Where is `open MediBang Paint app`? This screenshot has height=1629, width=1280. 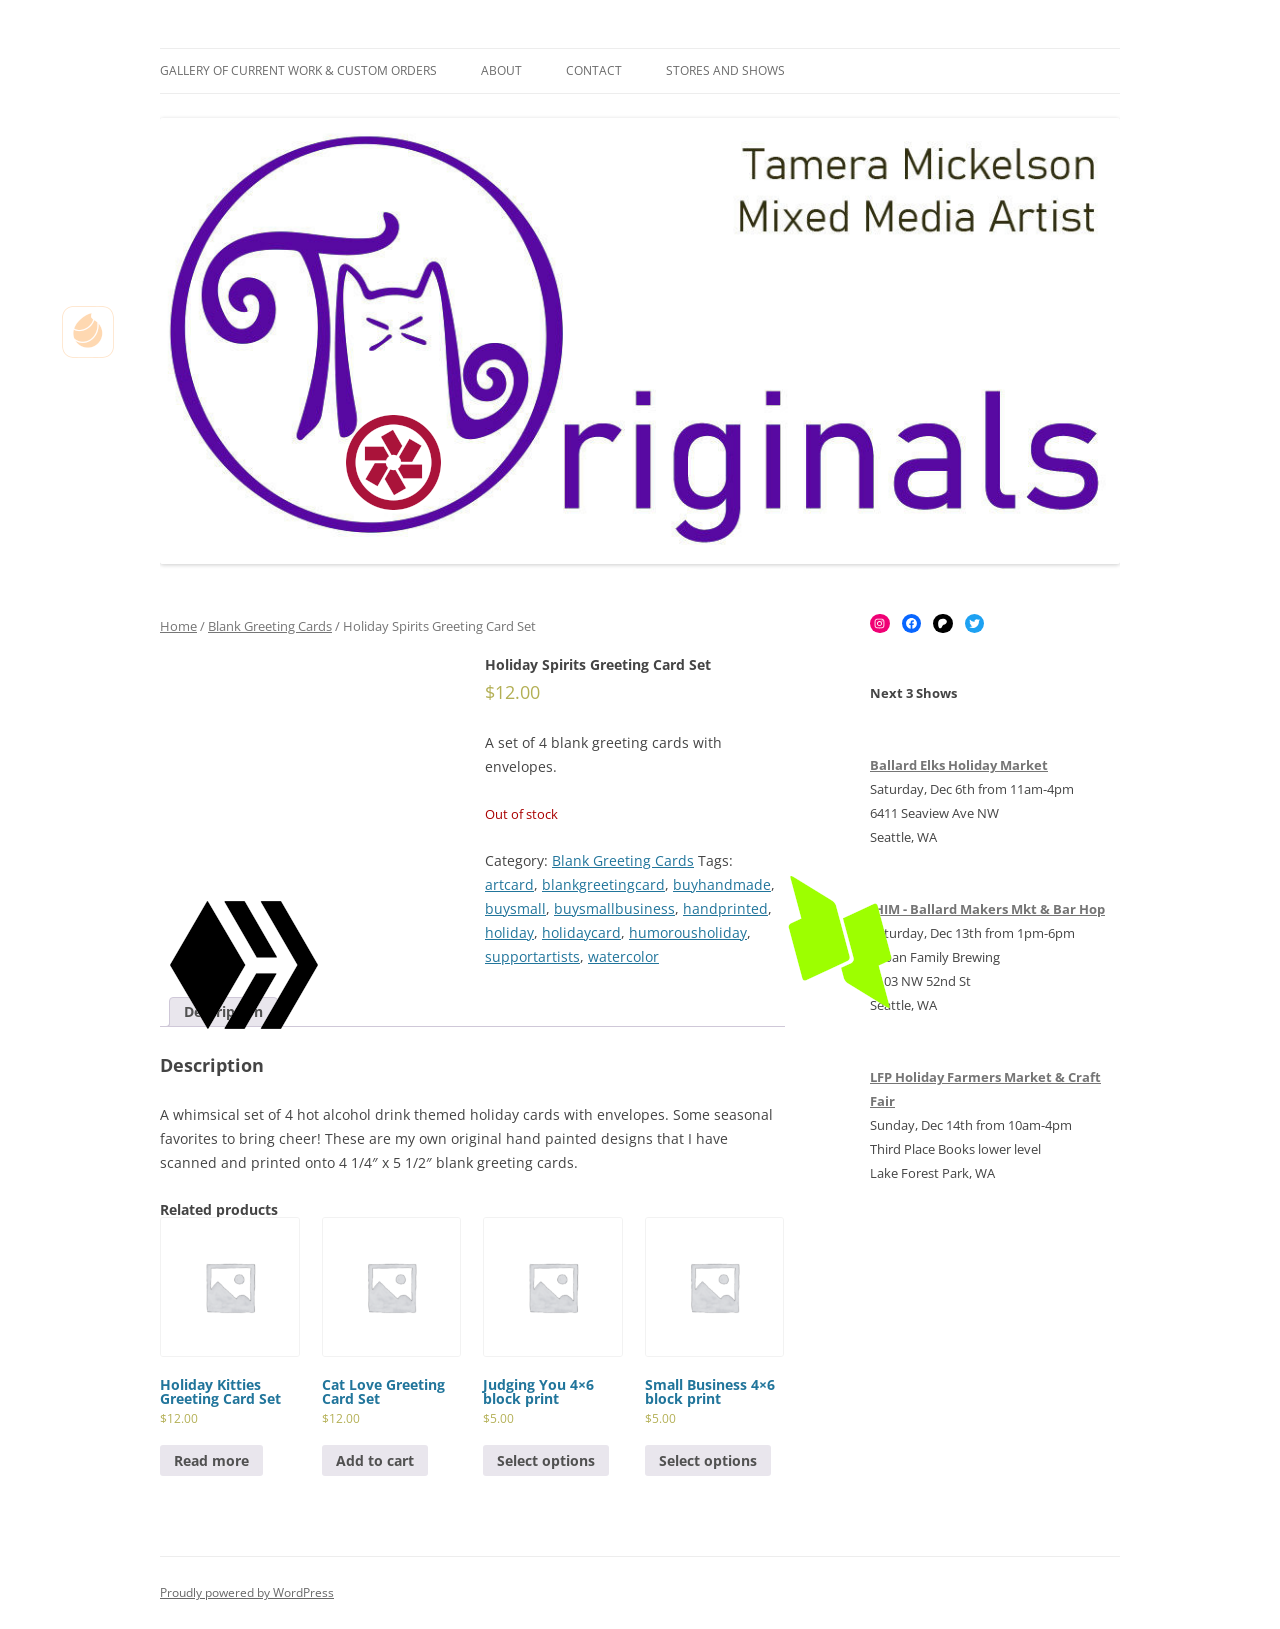
open MediBang Paint app is located at coordinates (88, 332).